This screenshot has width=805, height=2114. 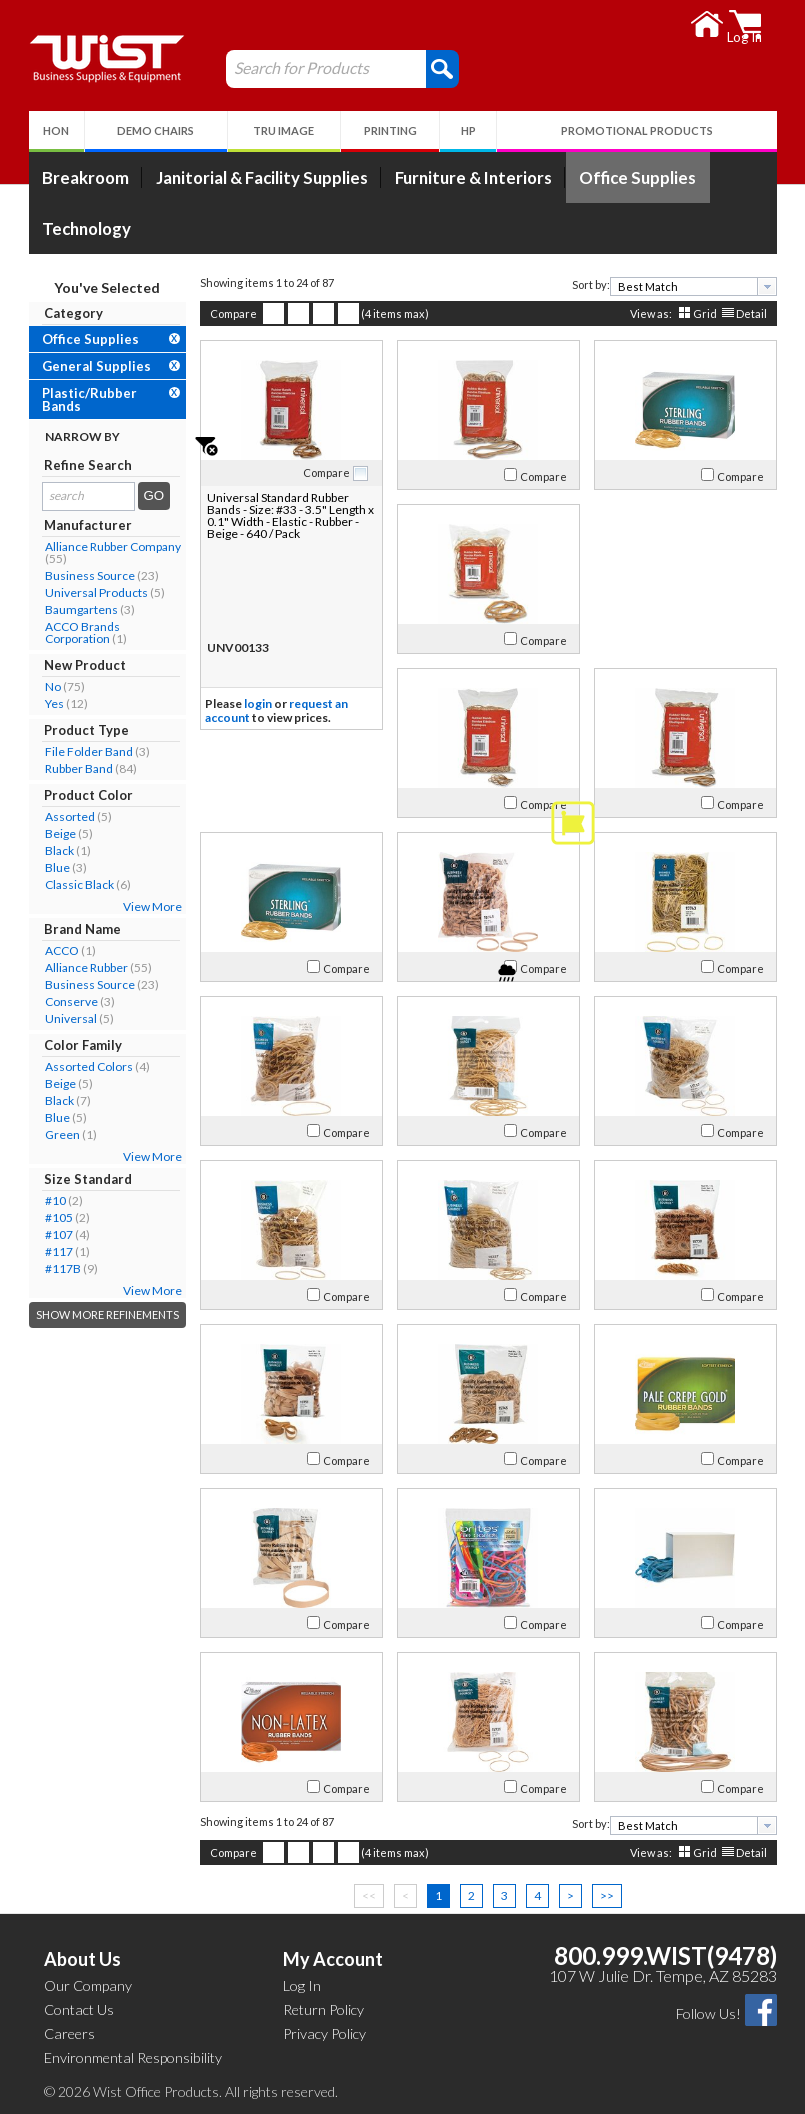 I want to click on indicates heavy rain or stormy weather conditions, so click(x=507, y=973).